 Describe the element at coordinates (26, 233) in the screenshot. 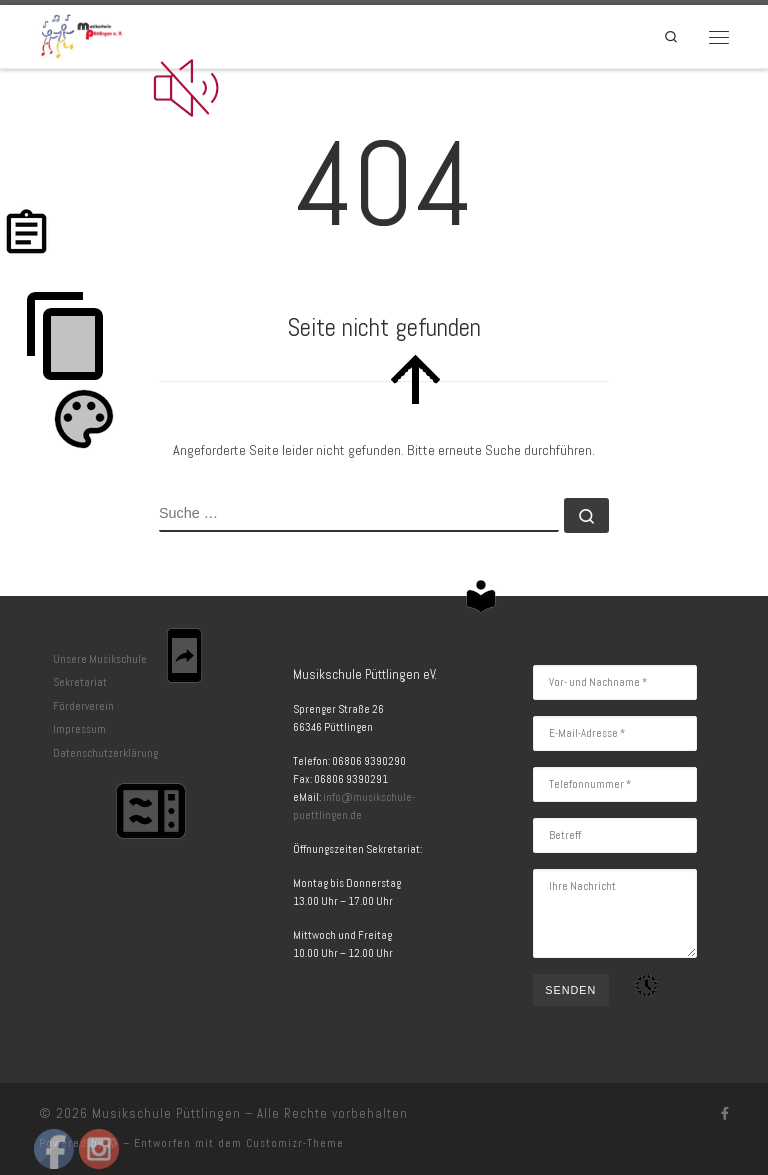

I see `view assignments or tasks` at that location.